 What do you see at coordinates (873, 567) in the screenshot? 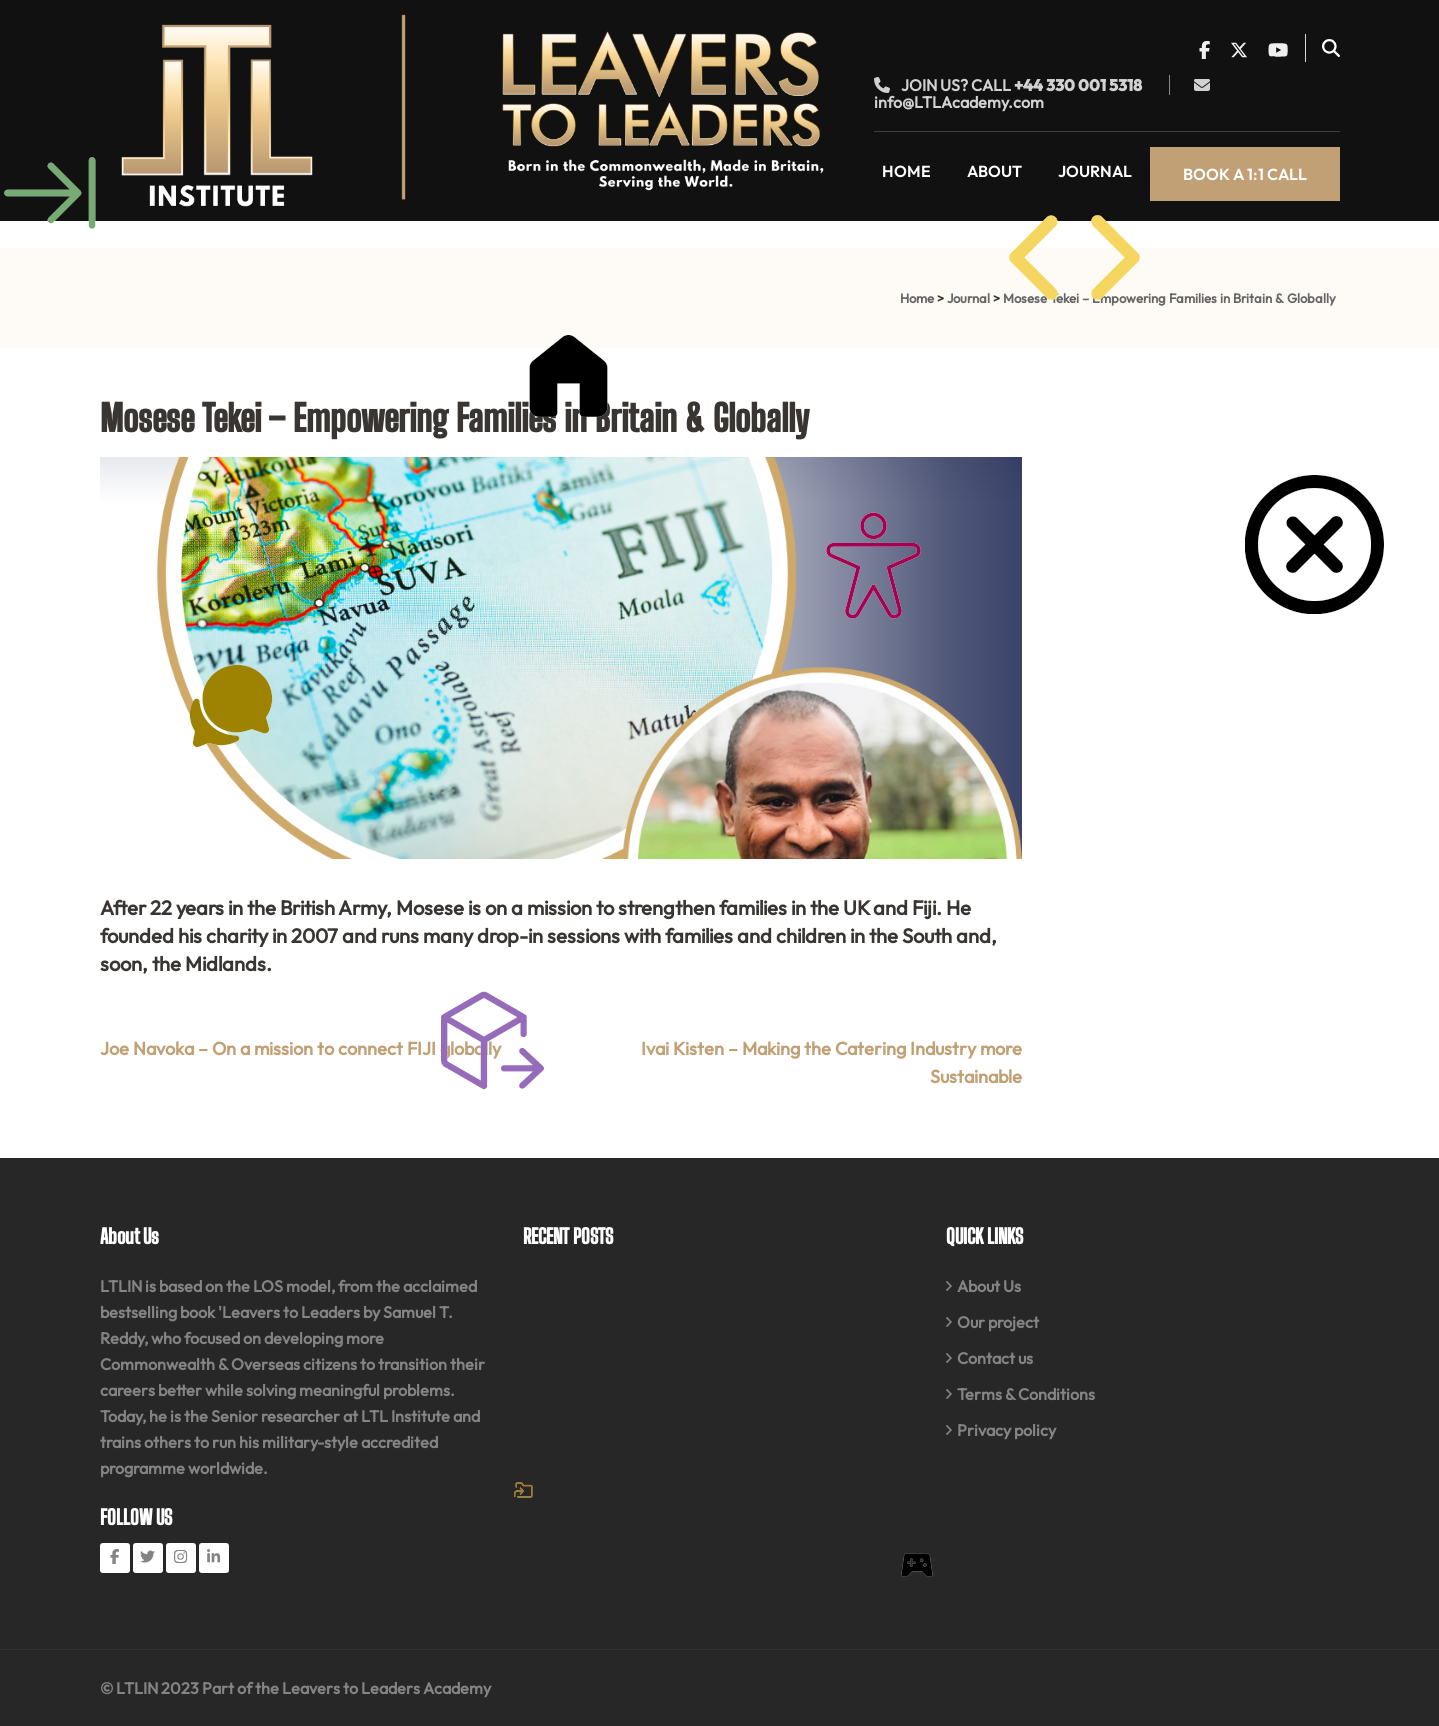
I see `accessibility settings or features` at bounding box center [873, 567].